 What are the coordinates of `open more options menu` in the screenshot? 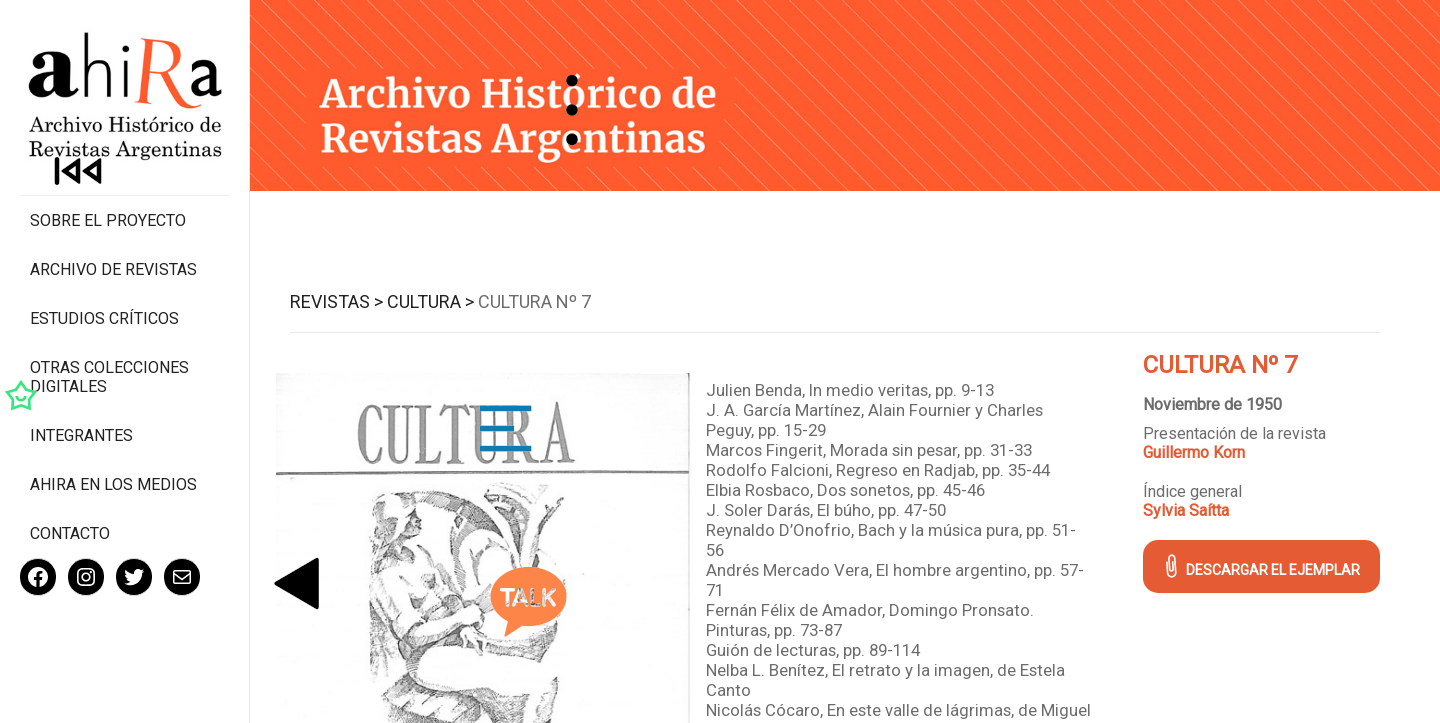 It's located at (572, 110).